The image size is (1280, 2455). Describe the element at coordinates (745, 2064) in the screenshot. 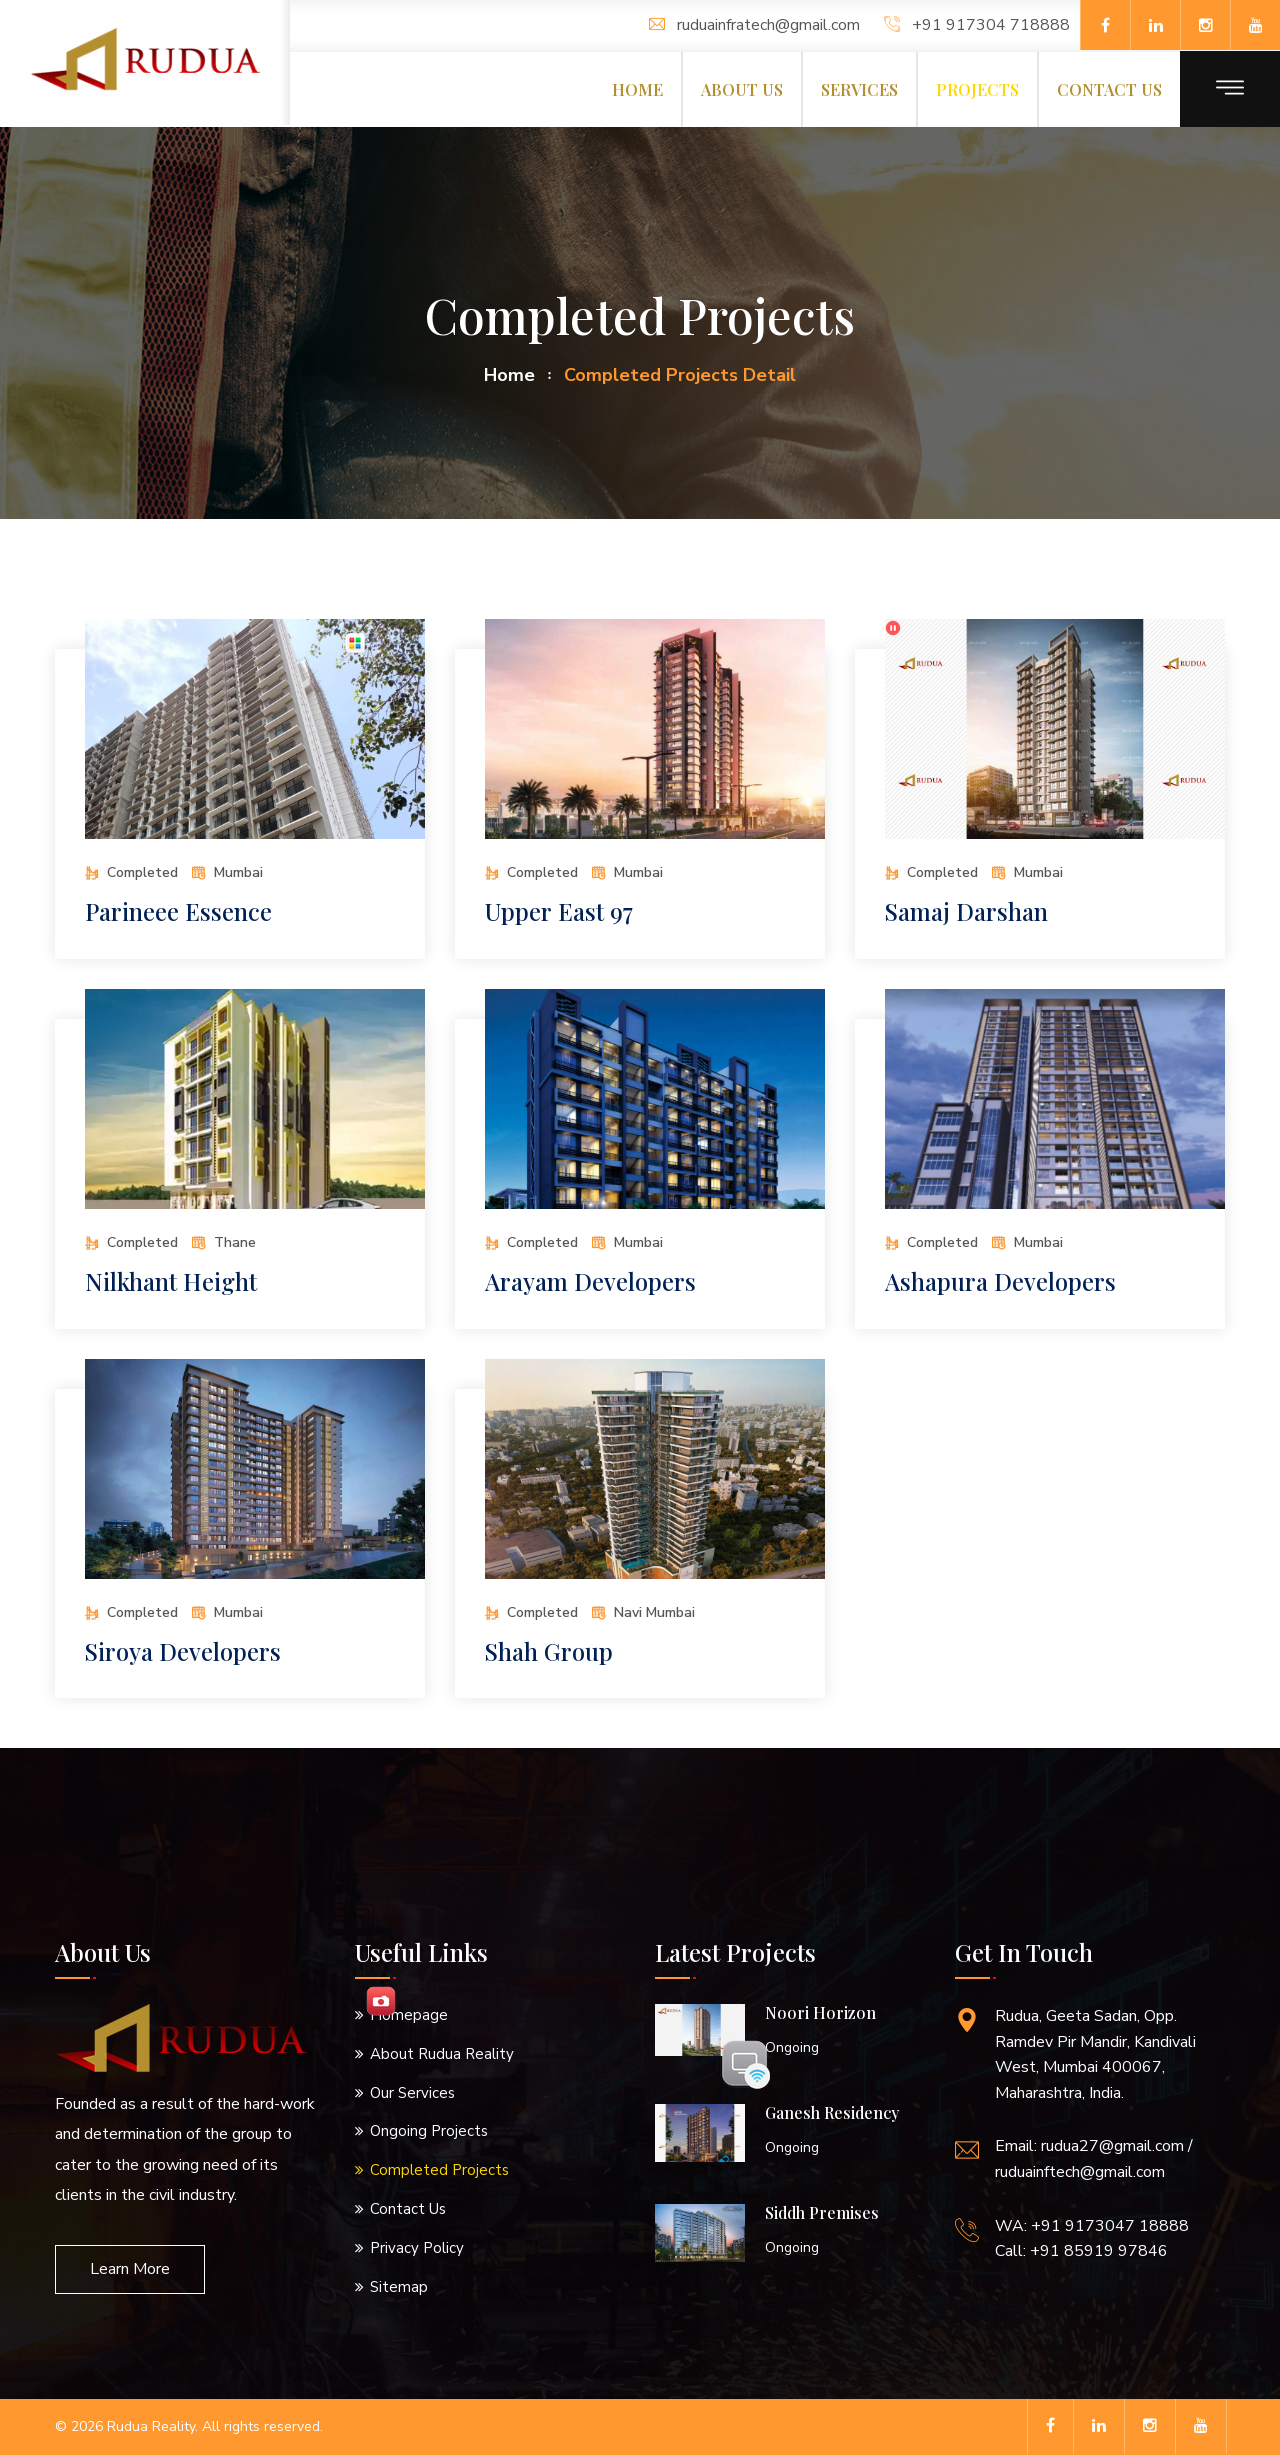

I see `open remote desktop preferences` at that location.